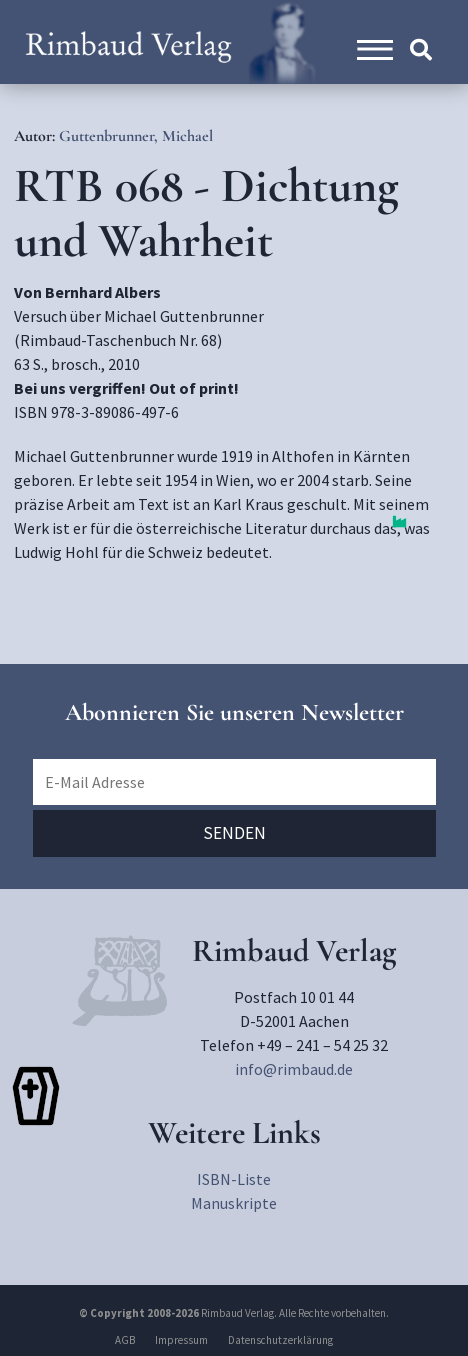 This screenshot has height=1356, width=468. Describe the element at coordinates (36, 1096) in the screenshot. I see `indicates deceased or death-related content` at that location.